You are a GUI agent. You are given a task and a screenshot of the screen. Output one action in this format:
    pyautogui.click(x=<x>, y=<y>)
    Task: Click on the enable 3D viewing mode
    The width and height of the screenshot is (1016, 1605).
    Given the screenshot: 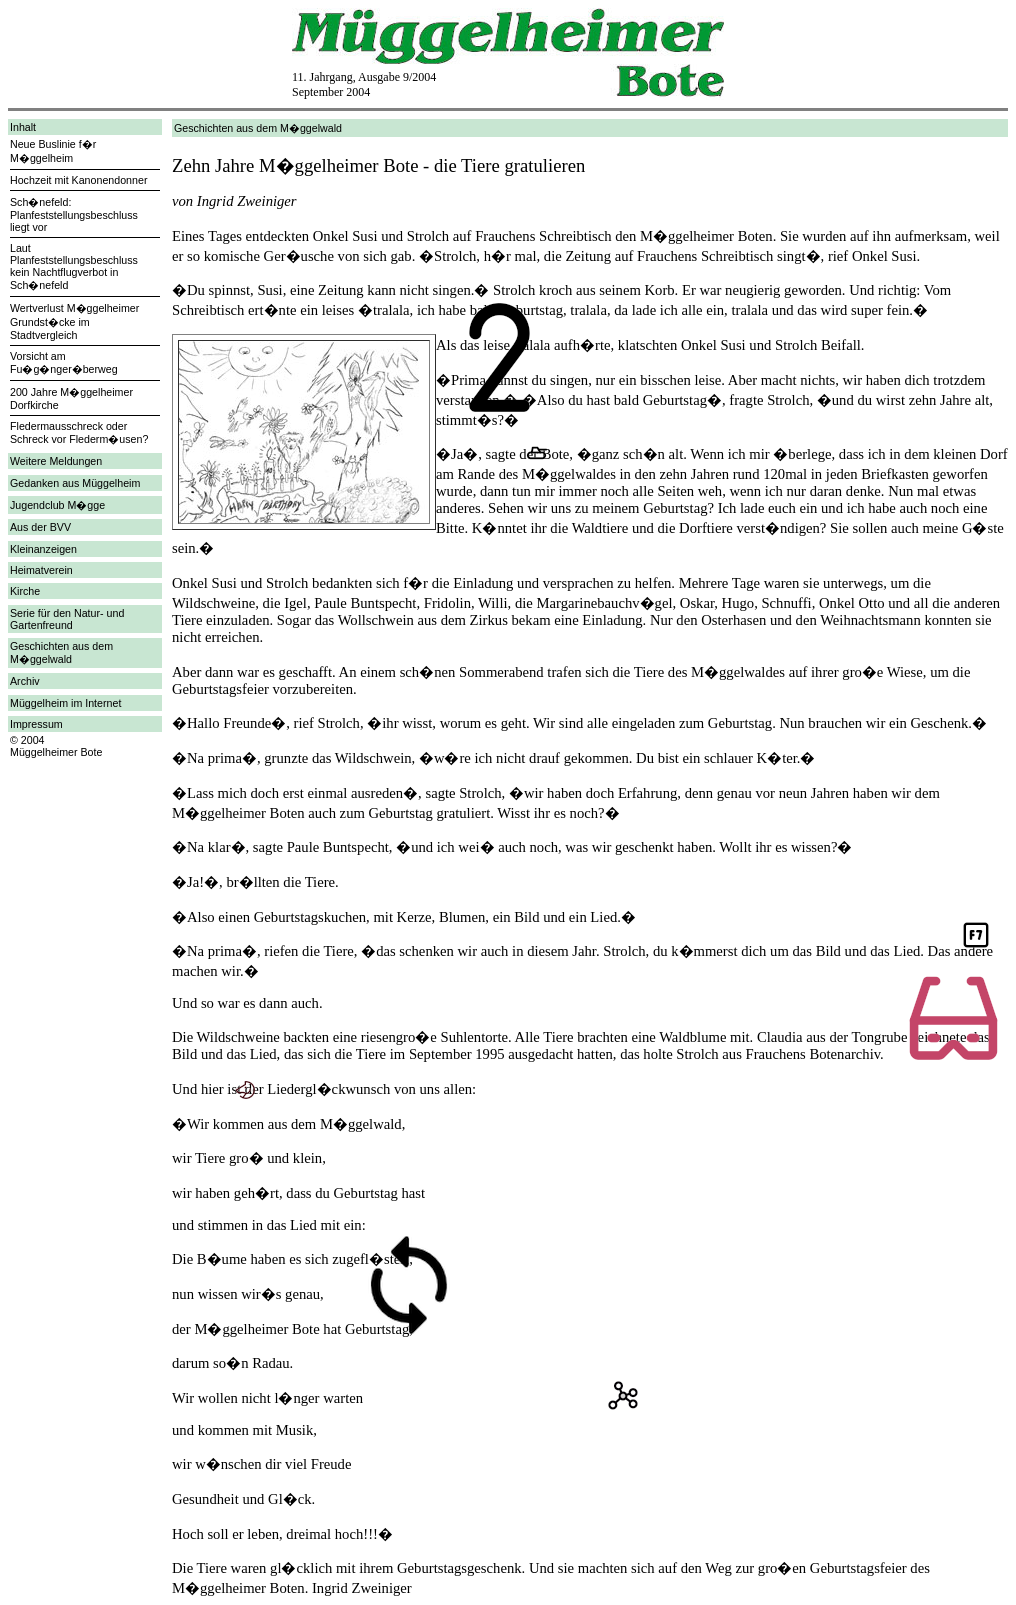 What is the action you would take?
    pyautogui.click(x=953, y=1020)
    